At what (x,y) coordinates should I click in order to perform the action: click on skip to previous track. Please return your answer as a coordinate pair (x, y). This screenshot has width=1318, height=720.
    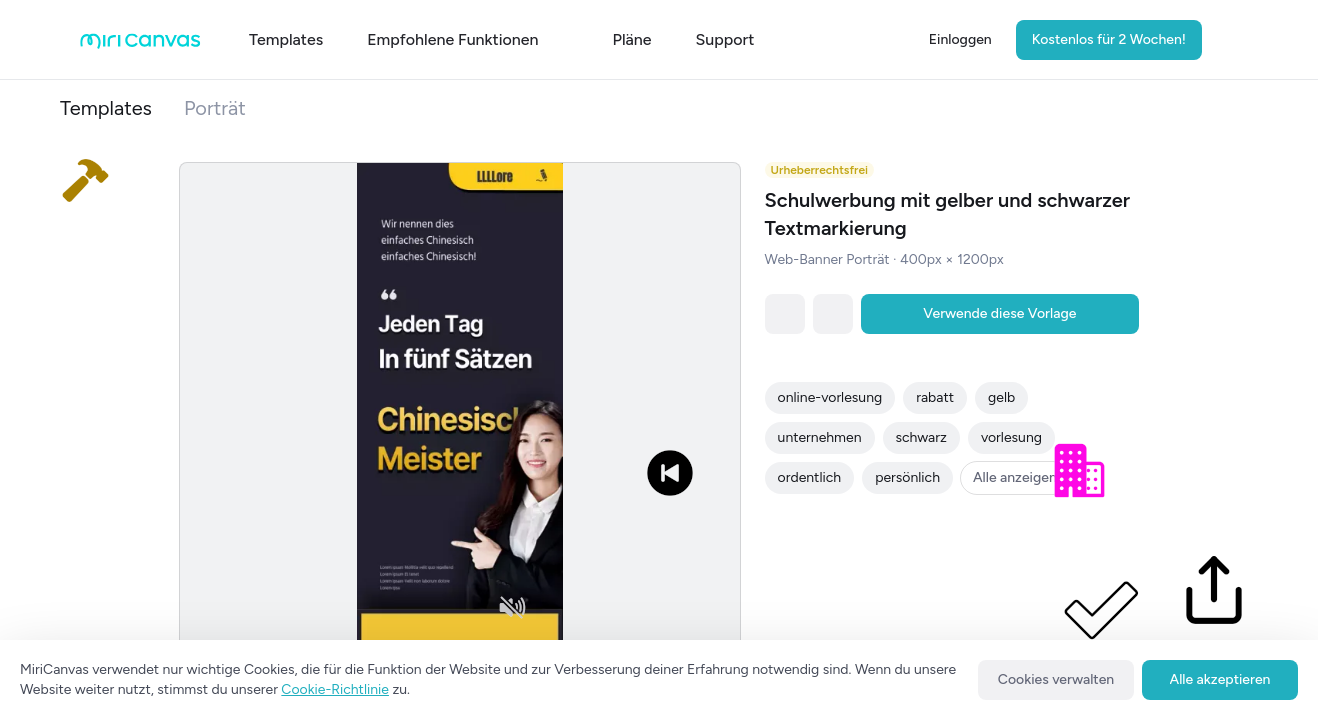
    Looking at the image, I should click on (670, 473).